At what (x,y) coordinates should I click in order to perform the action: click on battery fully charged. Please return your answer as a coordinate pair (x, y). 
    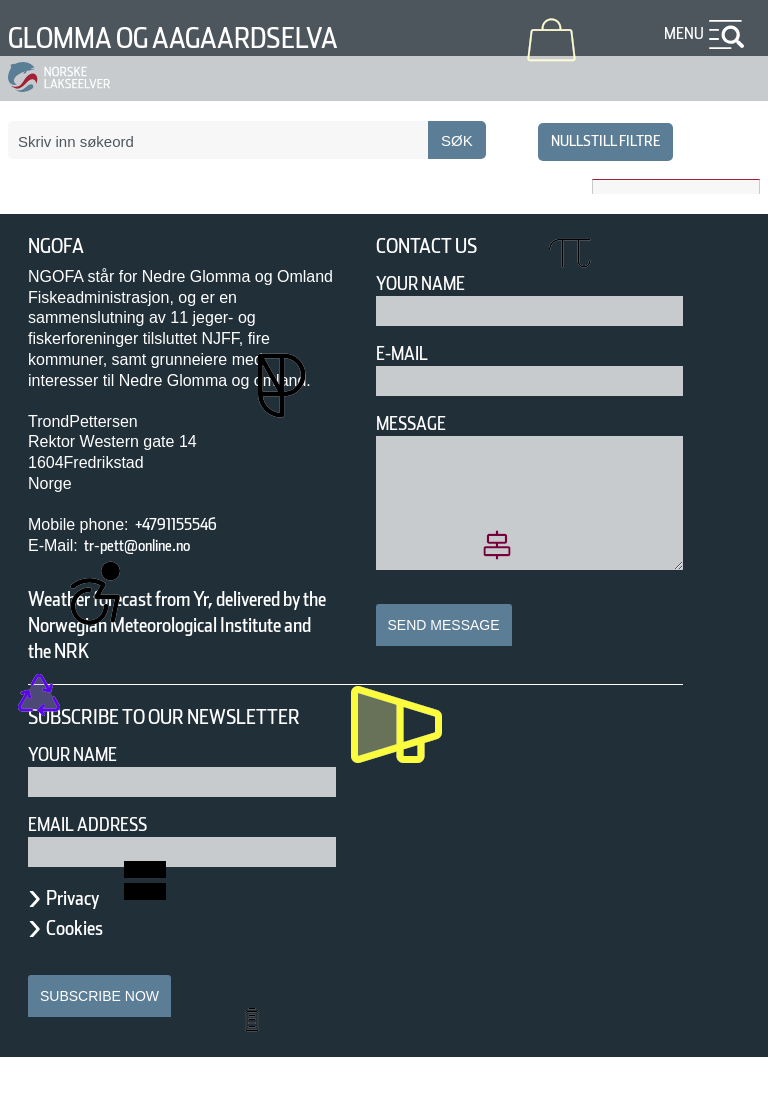
    Looking at the image, I should click on (252, 1020).